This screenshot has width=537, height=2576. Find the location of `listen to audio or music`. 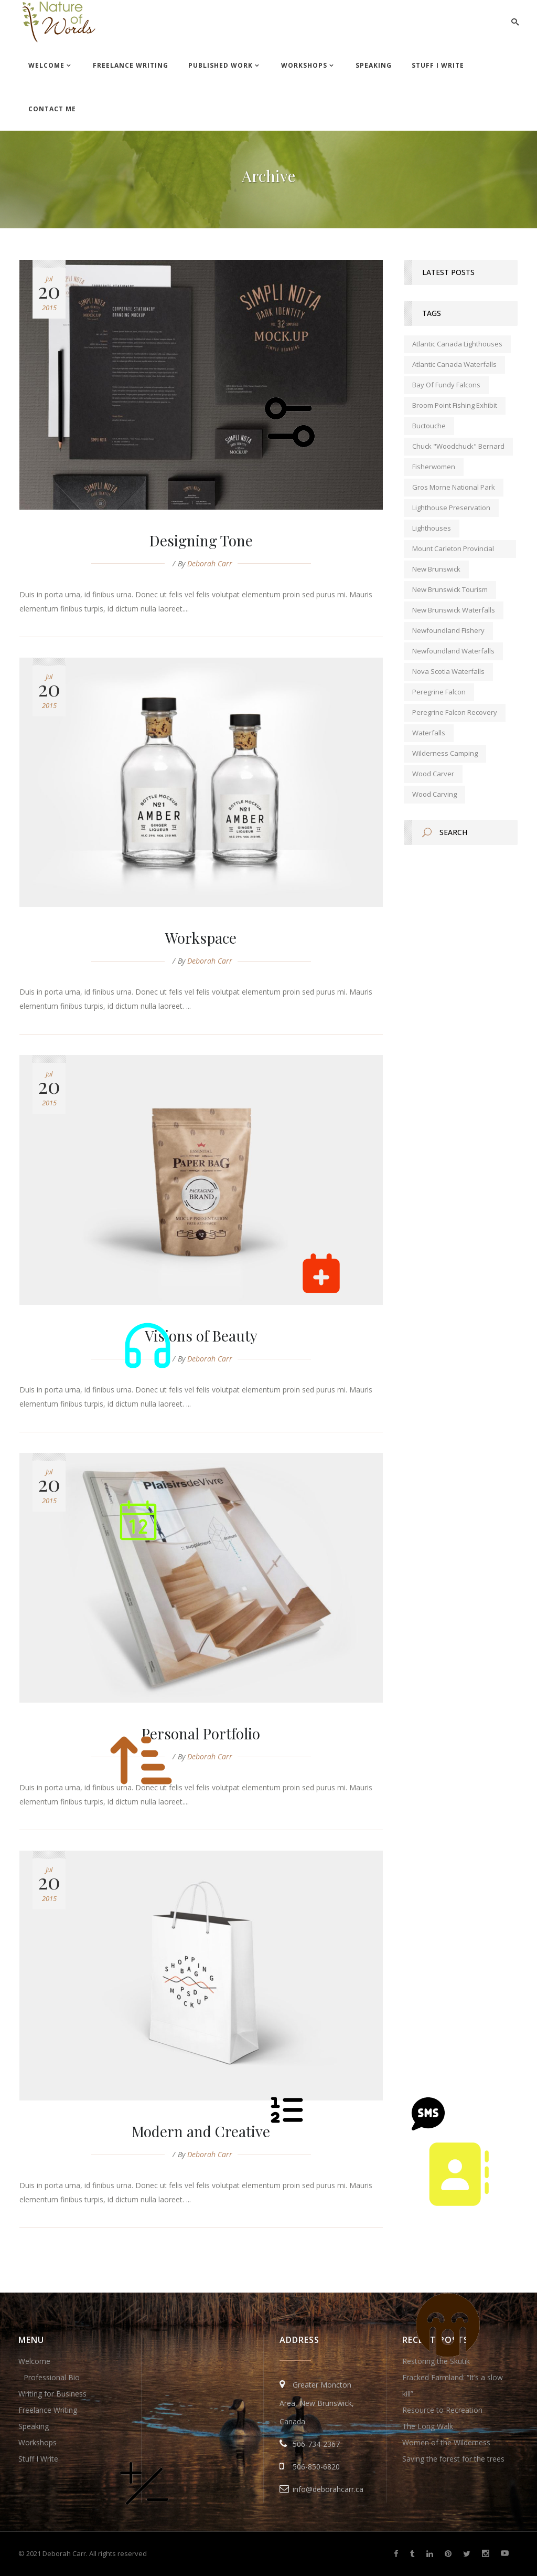

listen to audio or music is located at coordinates (147, 1345).